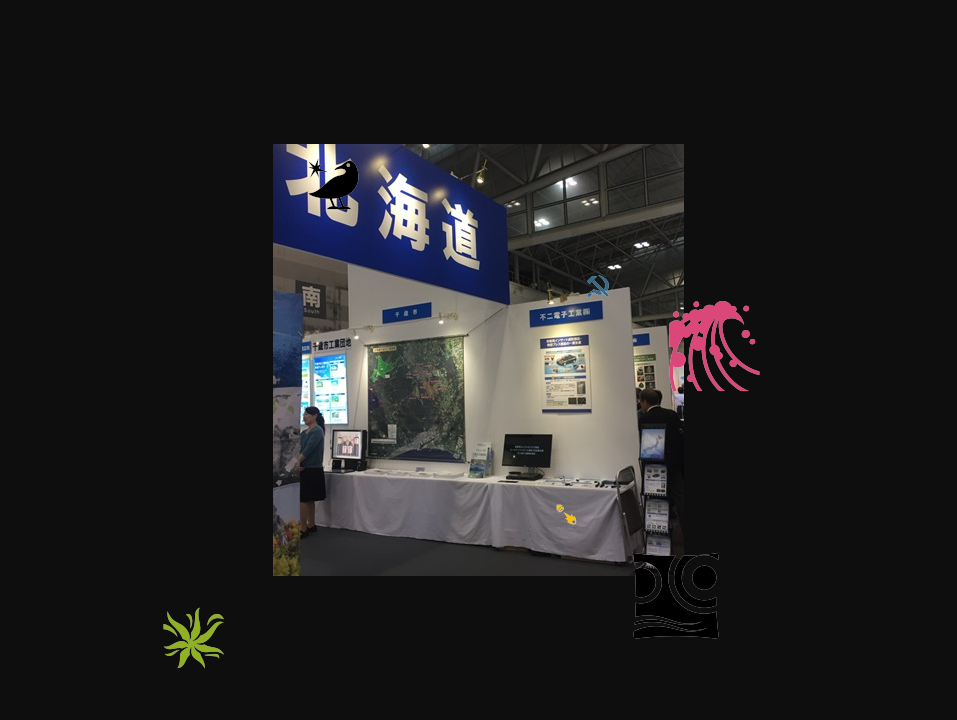  What do you see at coordinates (193, 637) in the screenshot?
I see `vanilla flavor ingredient or flavoring option` at bounding box center [193, 637].